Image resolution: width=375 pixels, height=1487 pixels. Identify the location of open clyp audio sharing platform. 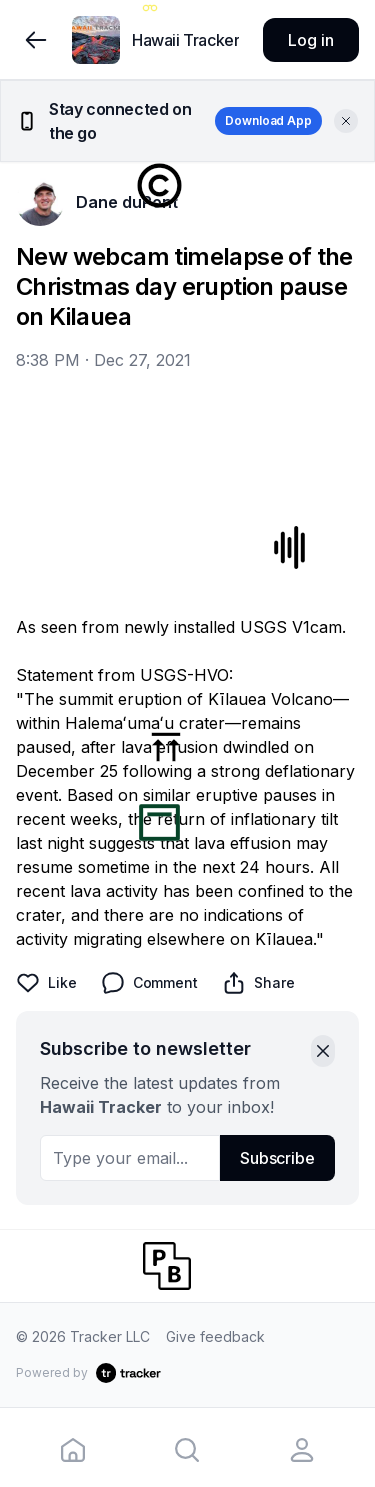
(289, 547).